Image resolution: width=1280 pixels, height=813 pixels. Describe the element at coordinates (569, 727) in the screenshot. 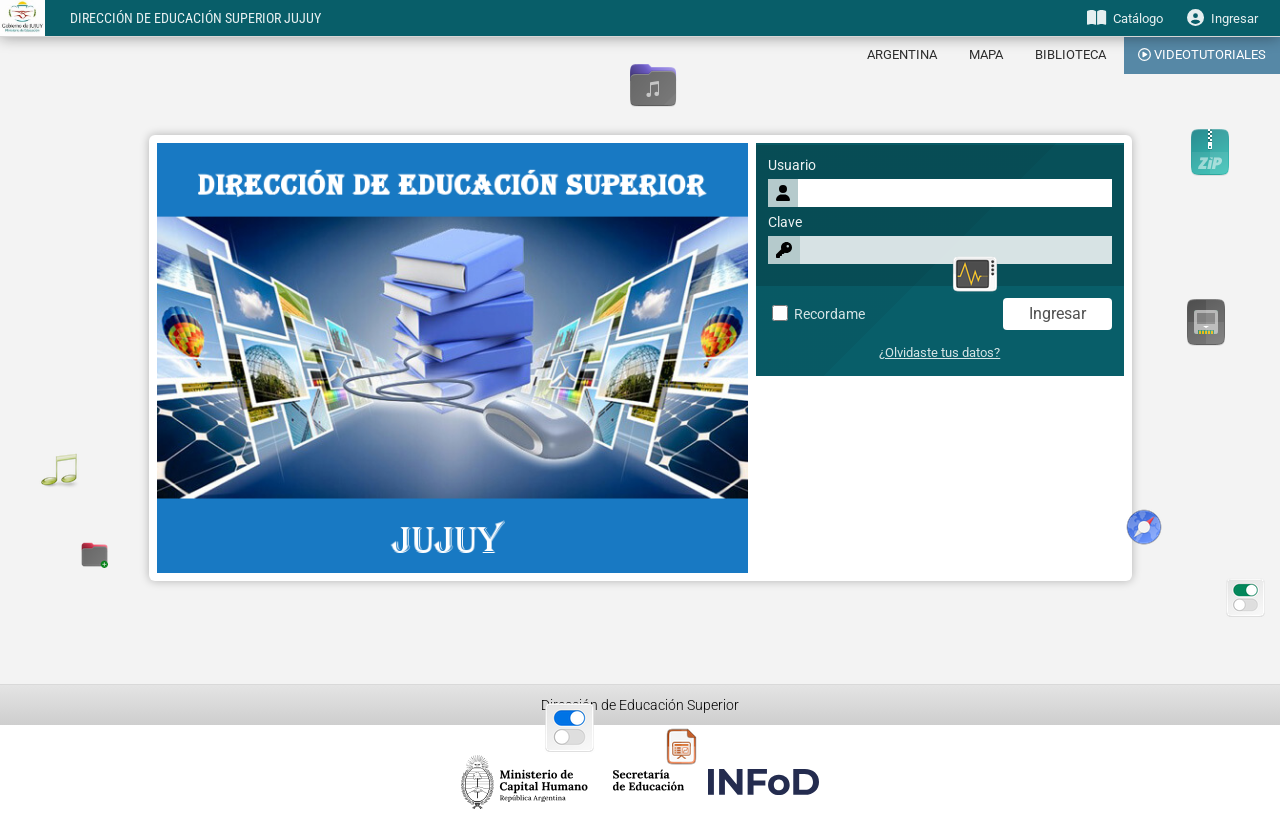

I see `open gnome tweaks application` at that location.